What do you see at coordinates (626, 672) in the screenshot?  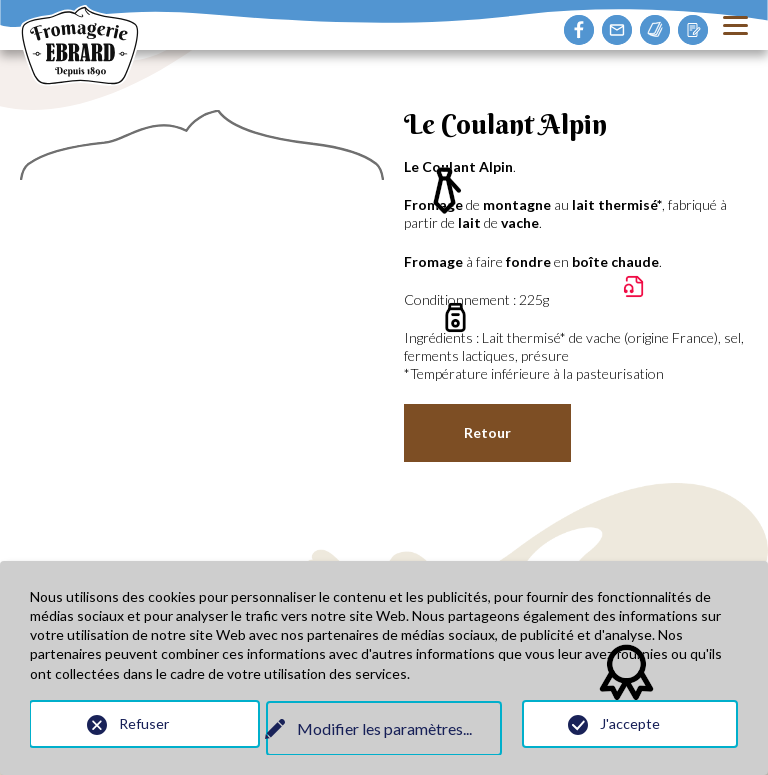 I see `view achievements or awards` at bounding box center [626, 672].